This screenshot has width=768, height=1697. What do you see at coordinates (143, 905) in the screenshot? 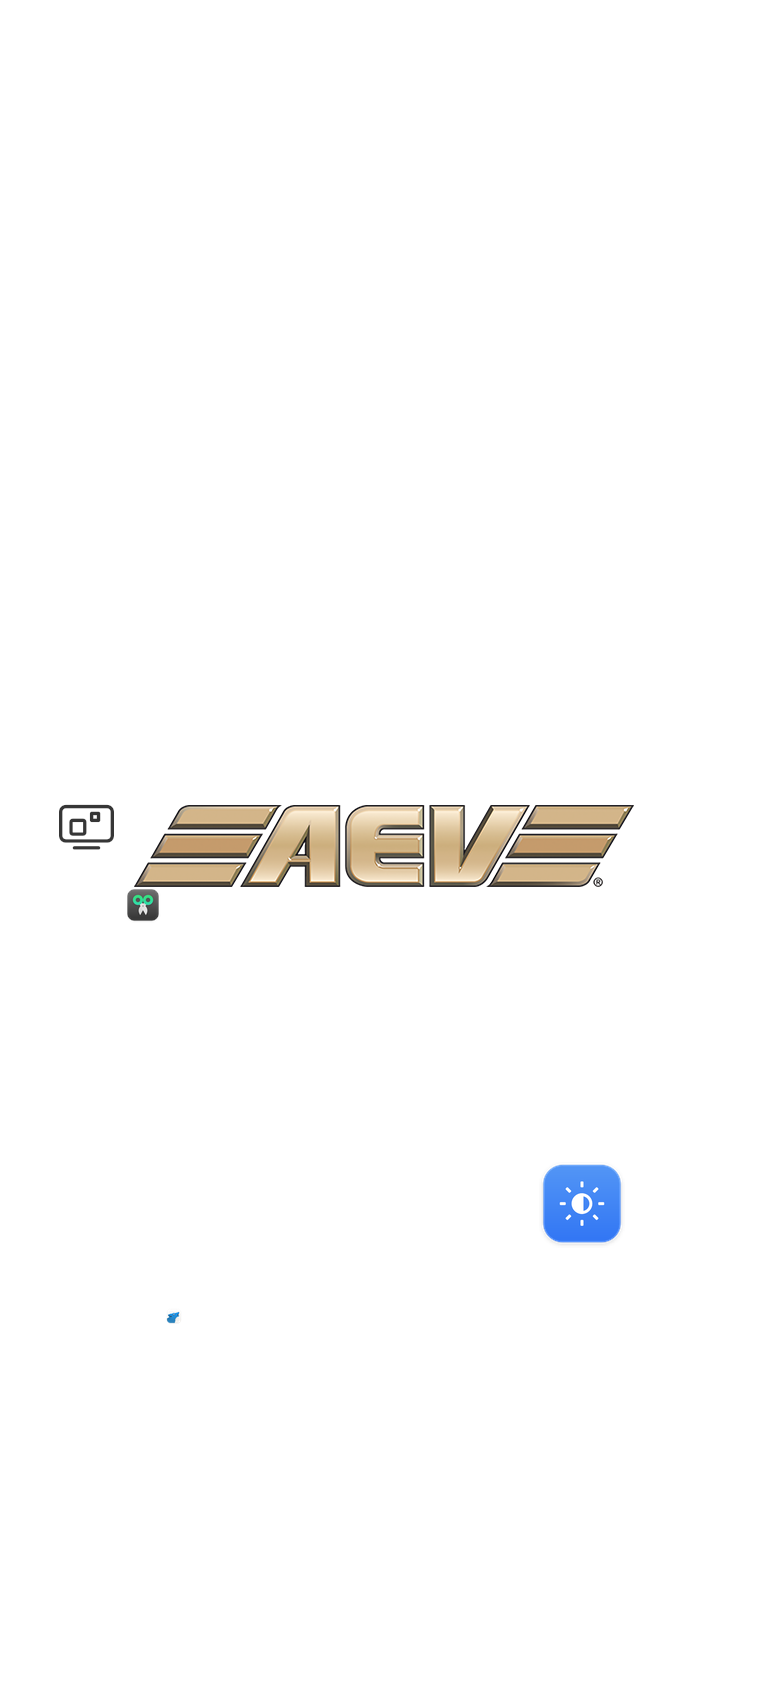
I see `open copyq clipboard manager` at bounding box center [143, 905].